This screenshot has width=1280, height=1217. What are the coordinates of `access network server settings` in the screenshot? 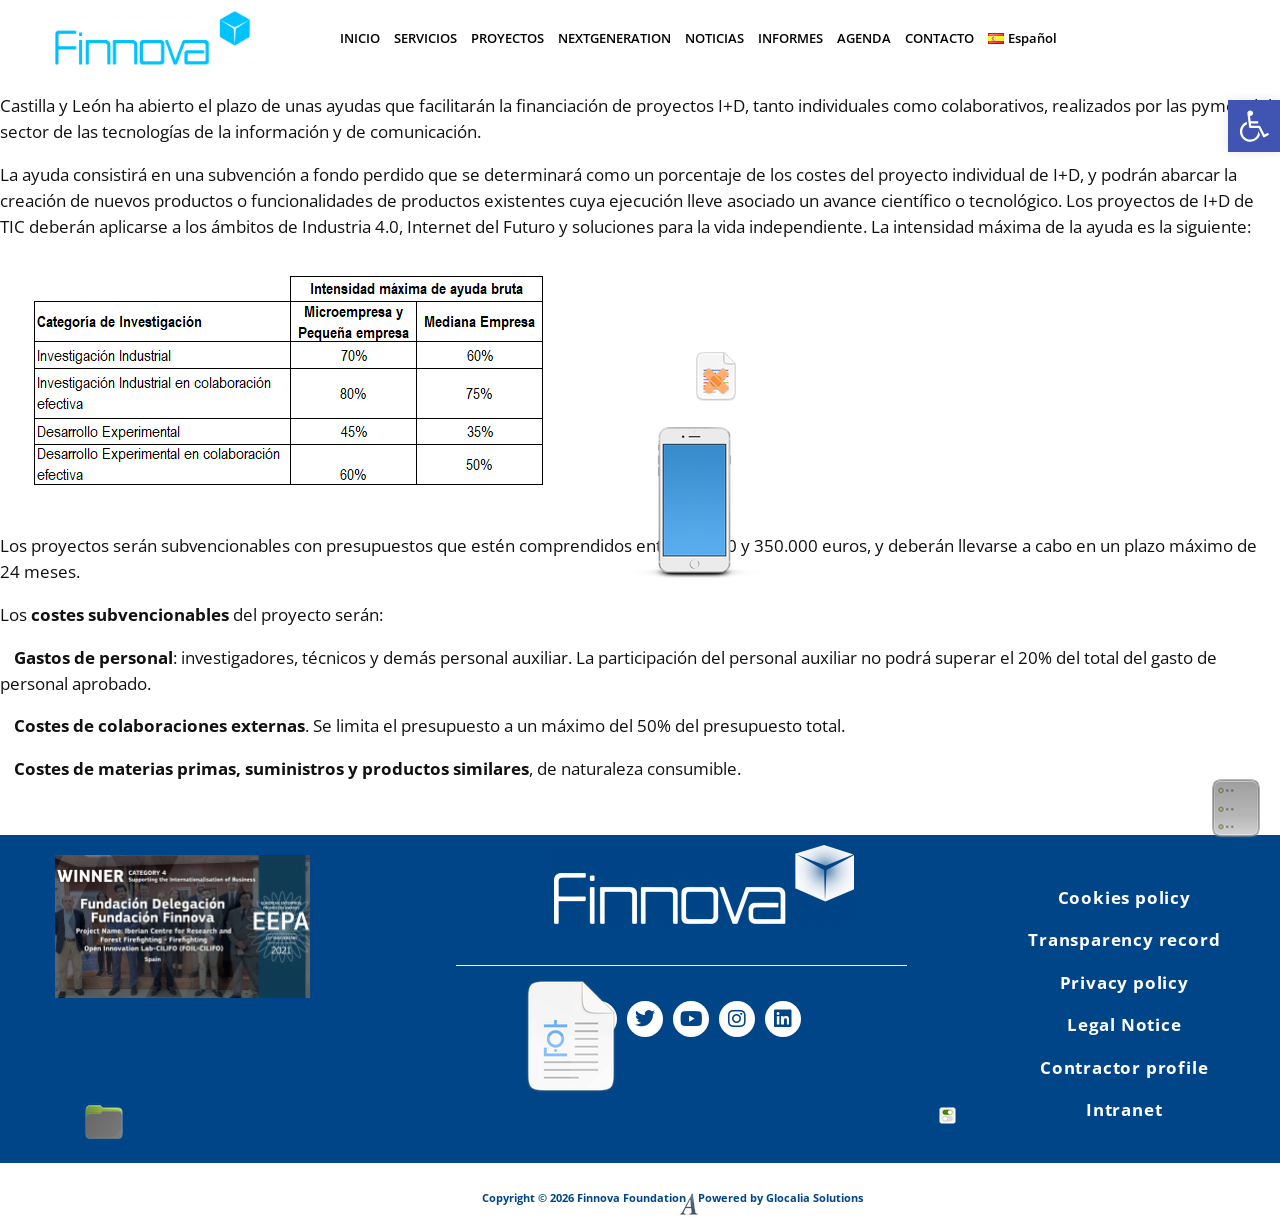 It's located at (1236, 808).